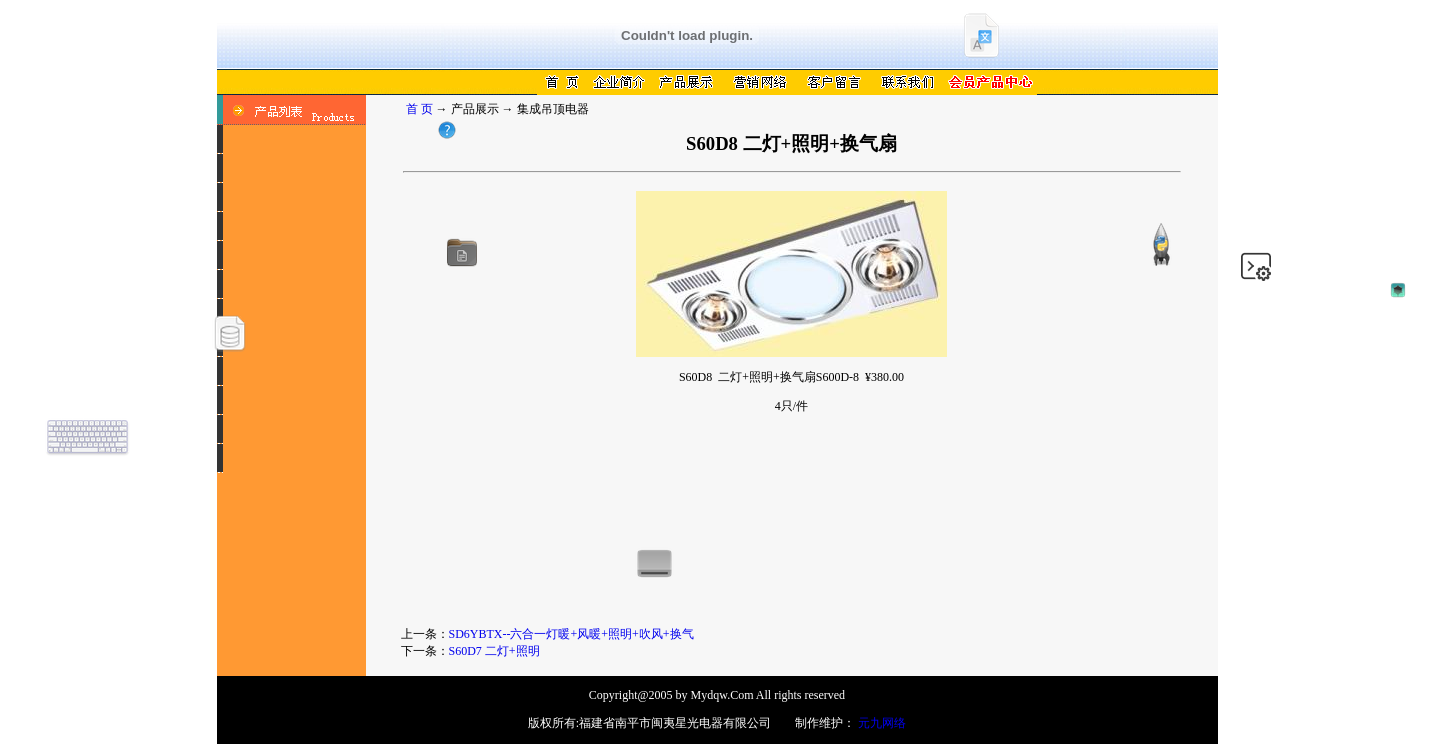 This screenshot has width=1440, height=752. Describe the element at coordinates (230, 333) in the screenshot. I see `sqlite3 database file` at that location.